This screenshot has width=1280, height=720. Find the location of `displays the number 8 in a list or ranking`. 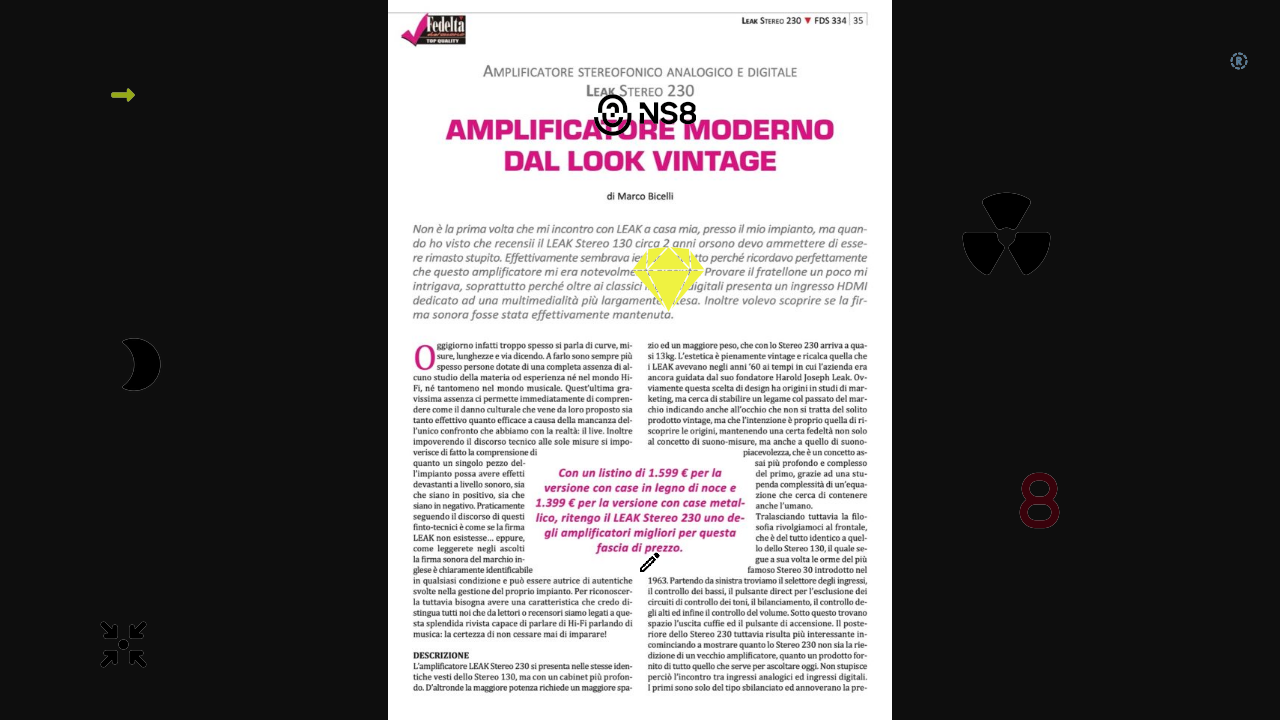

displays the number 8 in a list or ranking is located at coordinates (1039, 500).